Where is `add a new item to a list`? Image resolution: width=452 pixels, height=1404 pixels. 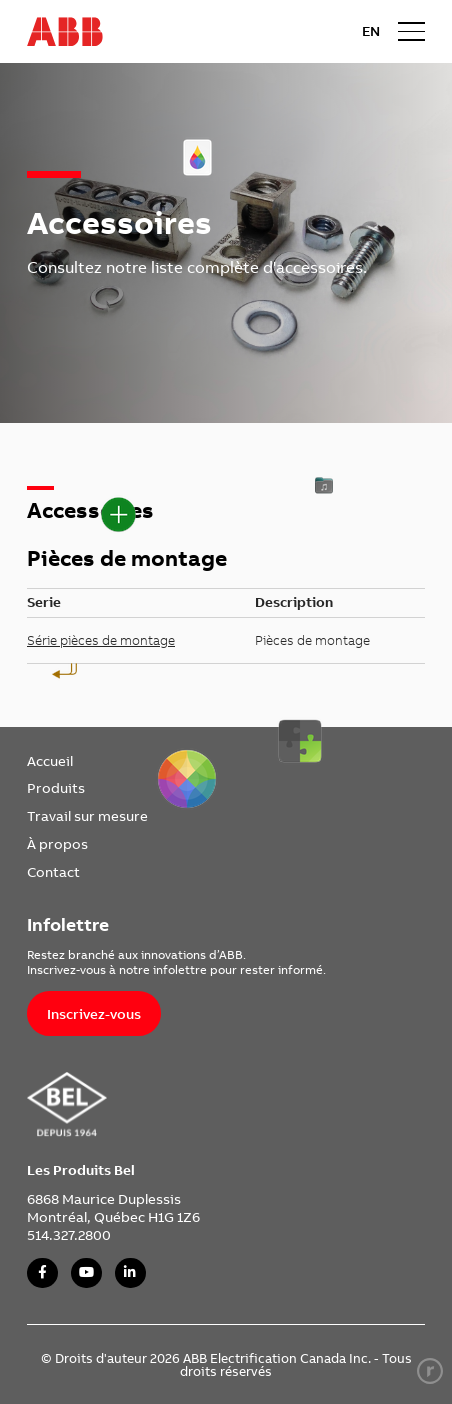
add a new item to a list is located at coordinates (118, 514).